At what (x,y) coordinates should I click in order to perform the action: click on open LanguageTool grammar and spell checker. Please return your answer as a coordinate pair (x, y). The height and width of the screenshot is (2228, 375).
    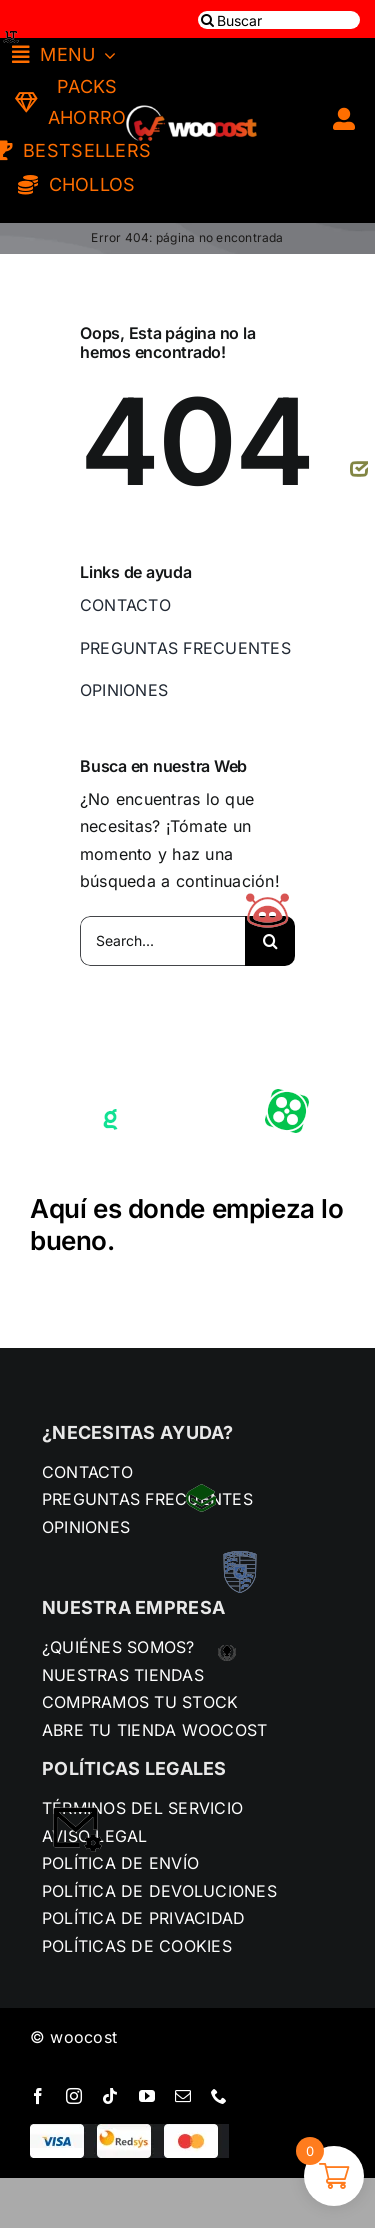
    Looking at the image, I should click on (11, 37).